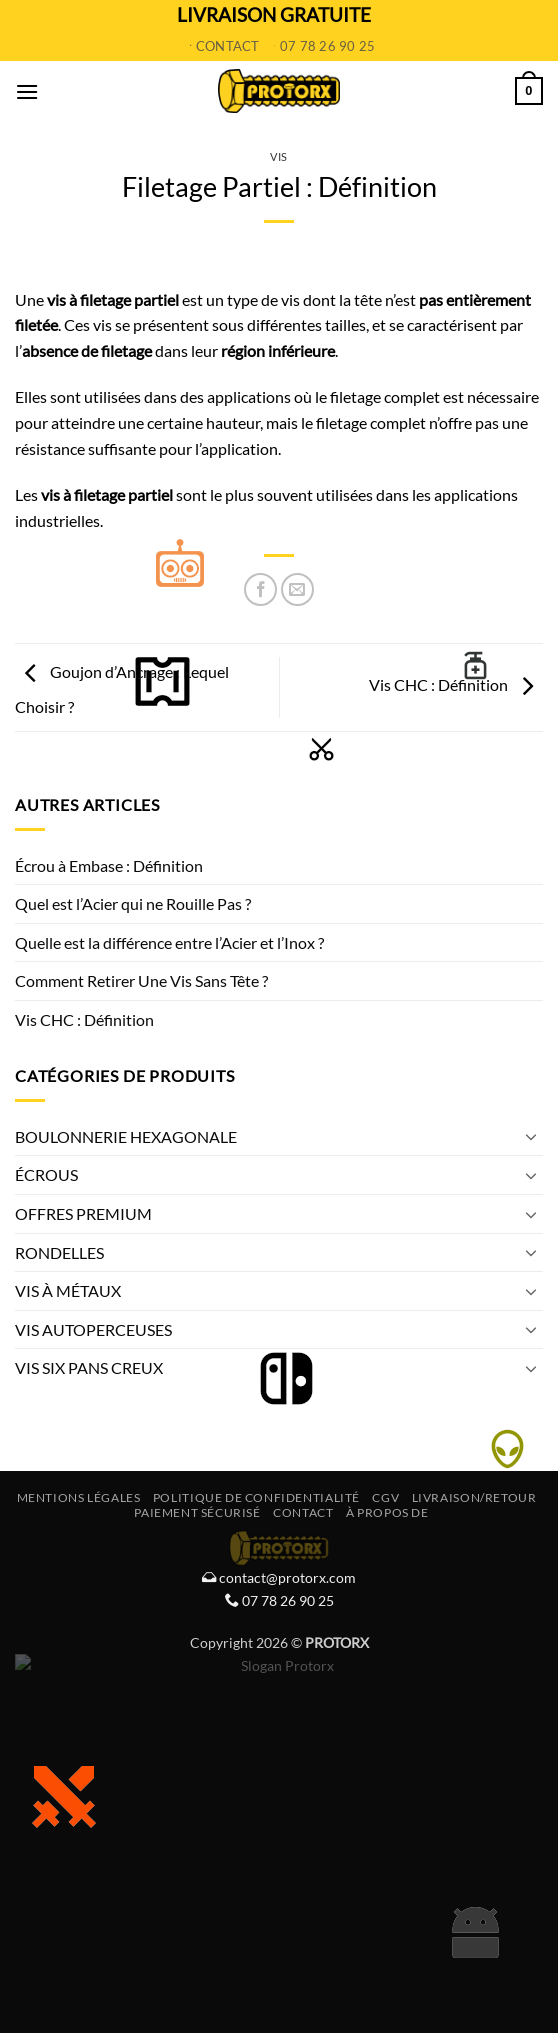 This screenshot has width=558, height=2033. I want to click on cut selected content, so click(321, 748).